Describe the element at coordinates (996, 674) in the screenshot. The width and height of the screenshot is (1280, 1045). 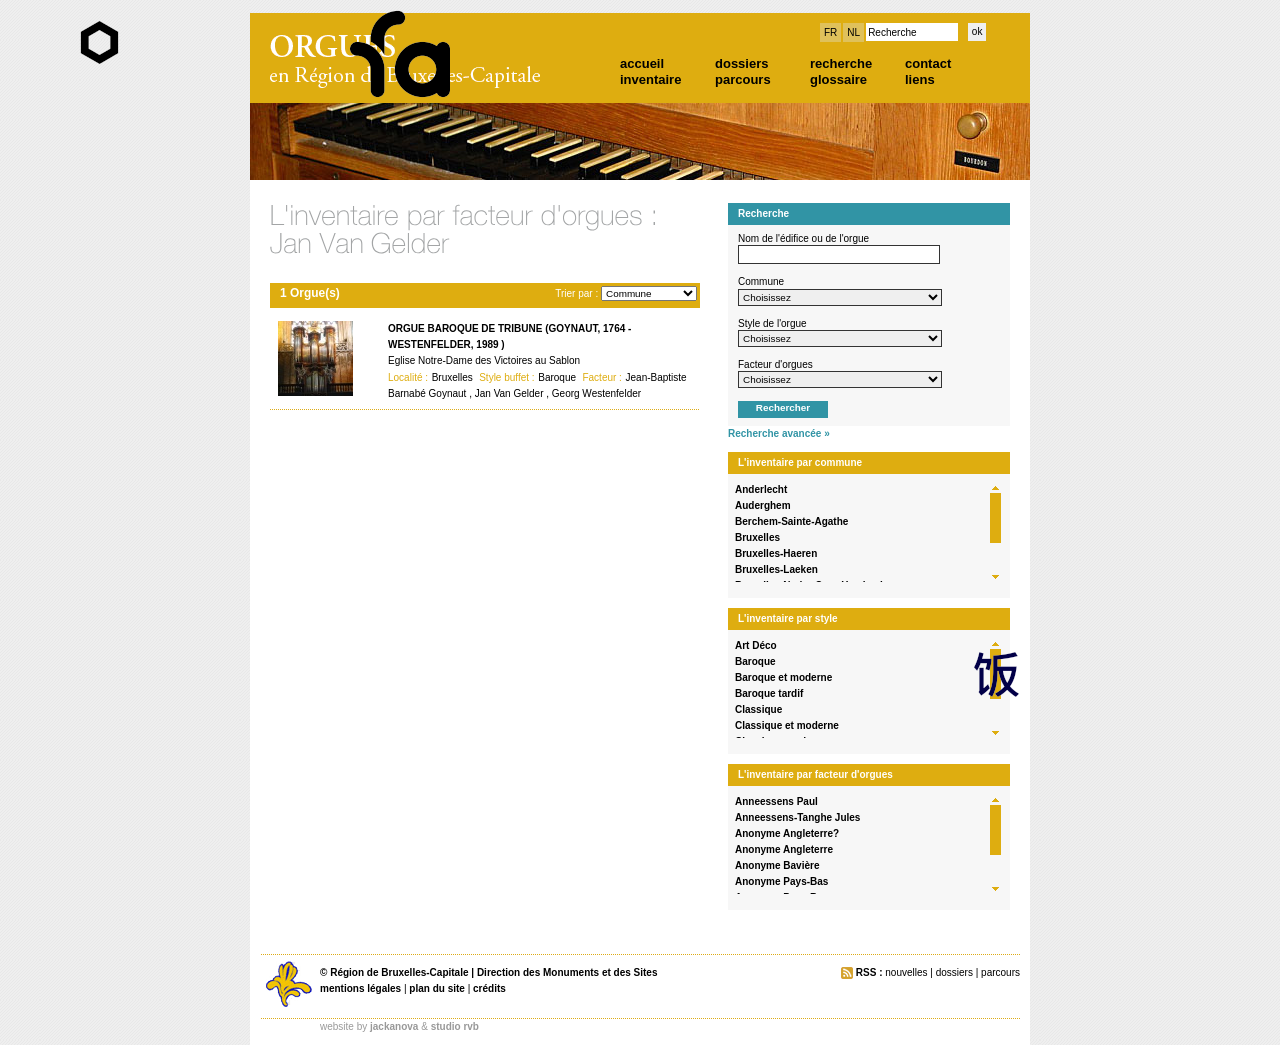
I see `open Fanfou social media app` at that location.